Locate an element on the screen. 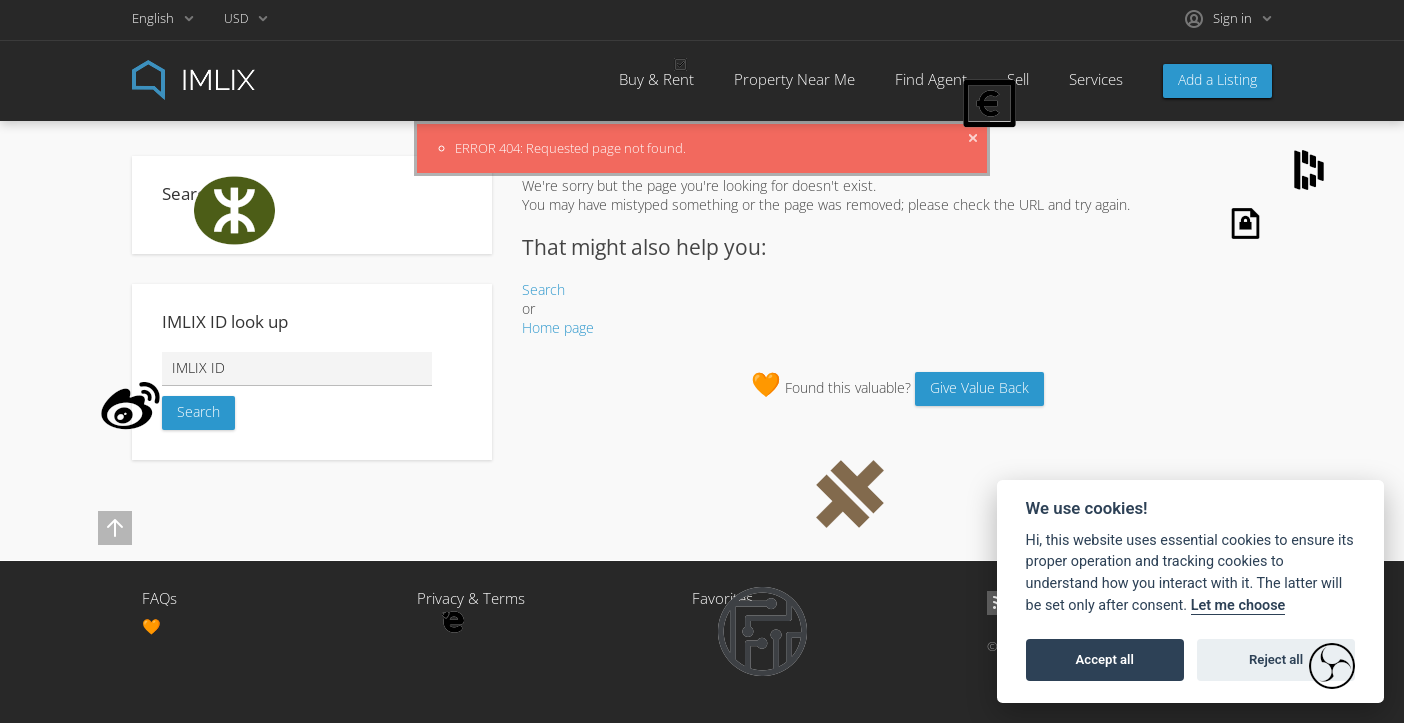  open weibo app is located at coordinates (130, 407).